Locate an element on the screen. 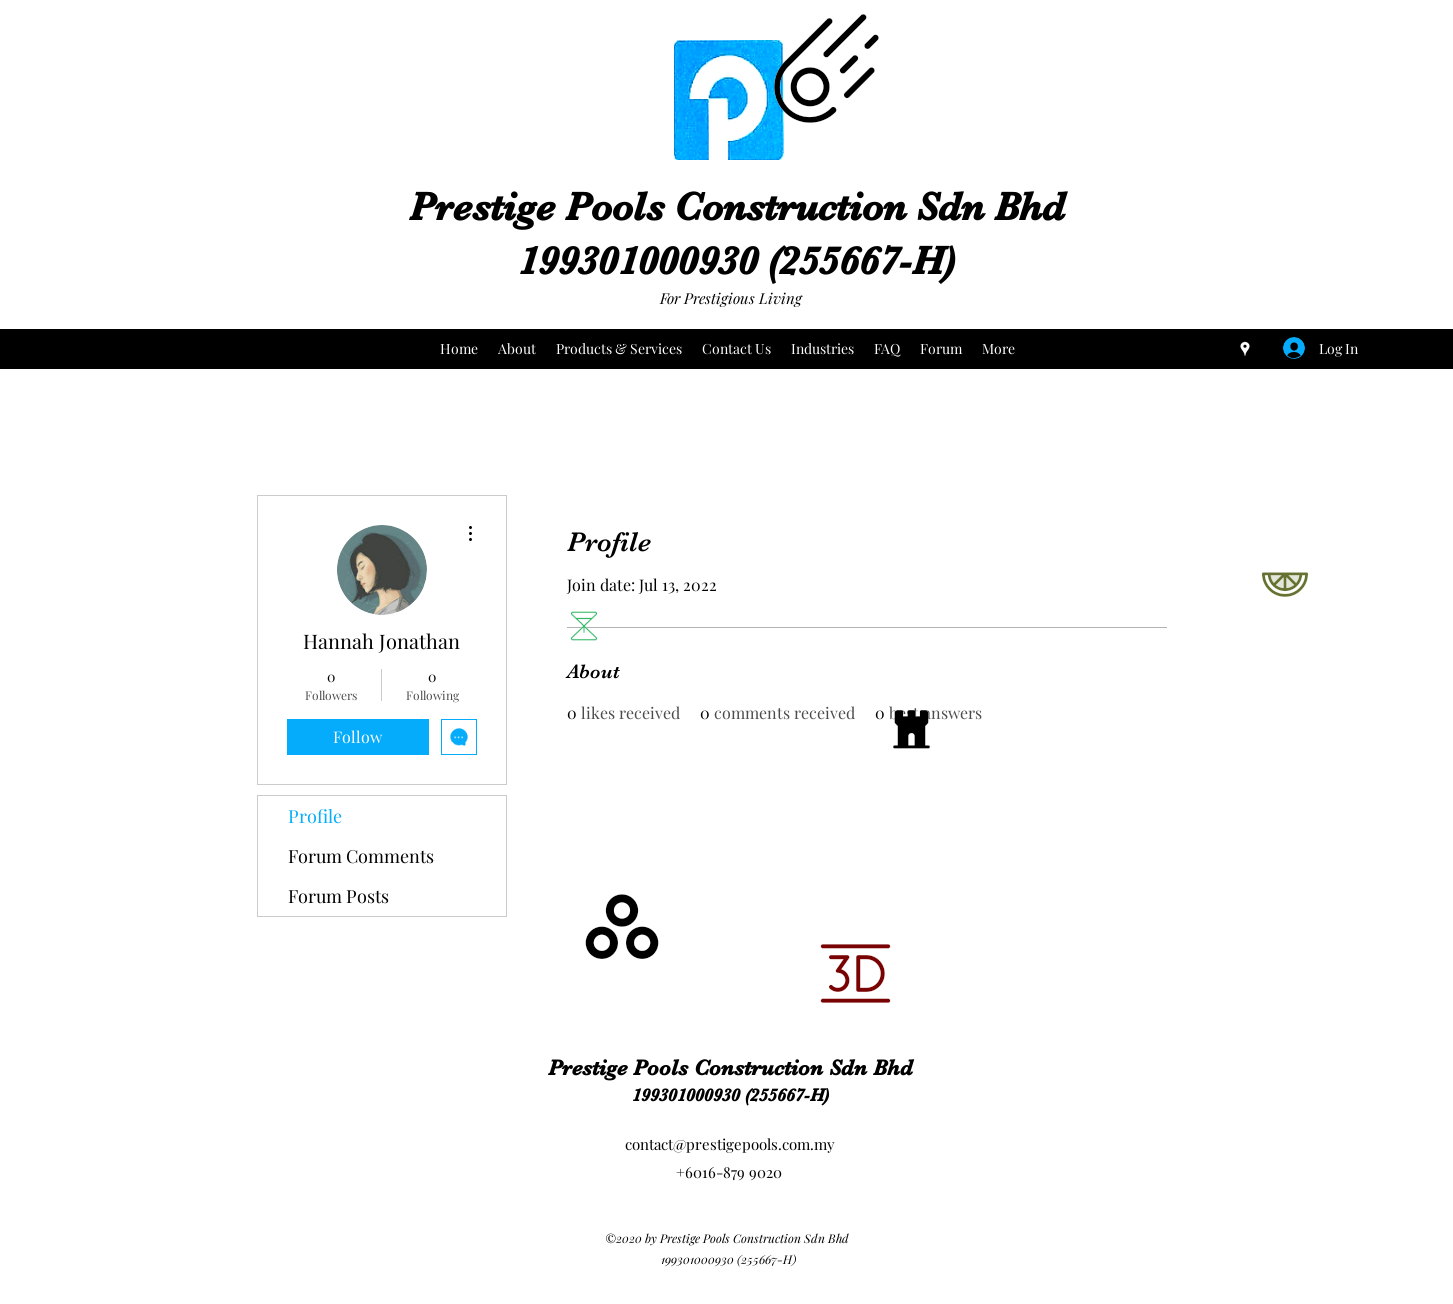 The width and height of the screenshot is (1453, 1304). switch to 3D view mode is located at coordinates (855, 973).